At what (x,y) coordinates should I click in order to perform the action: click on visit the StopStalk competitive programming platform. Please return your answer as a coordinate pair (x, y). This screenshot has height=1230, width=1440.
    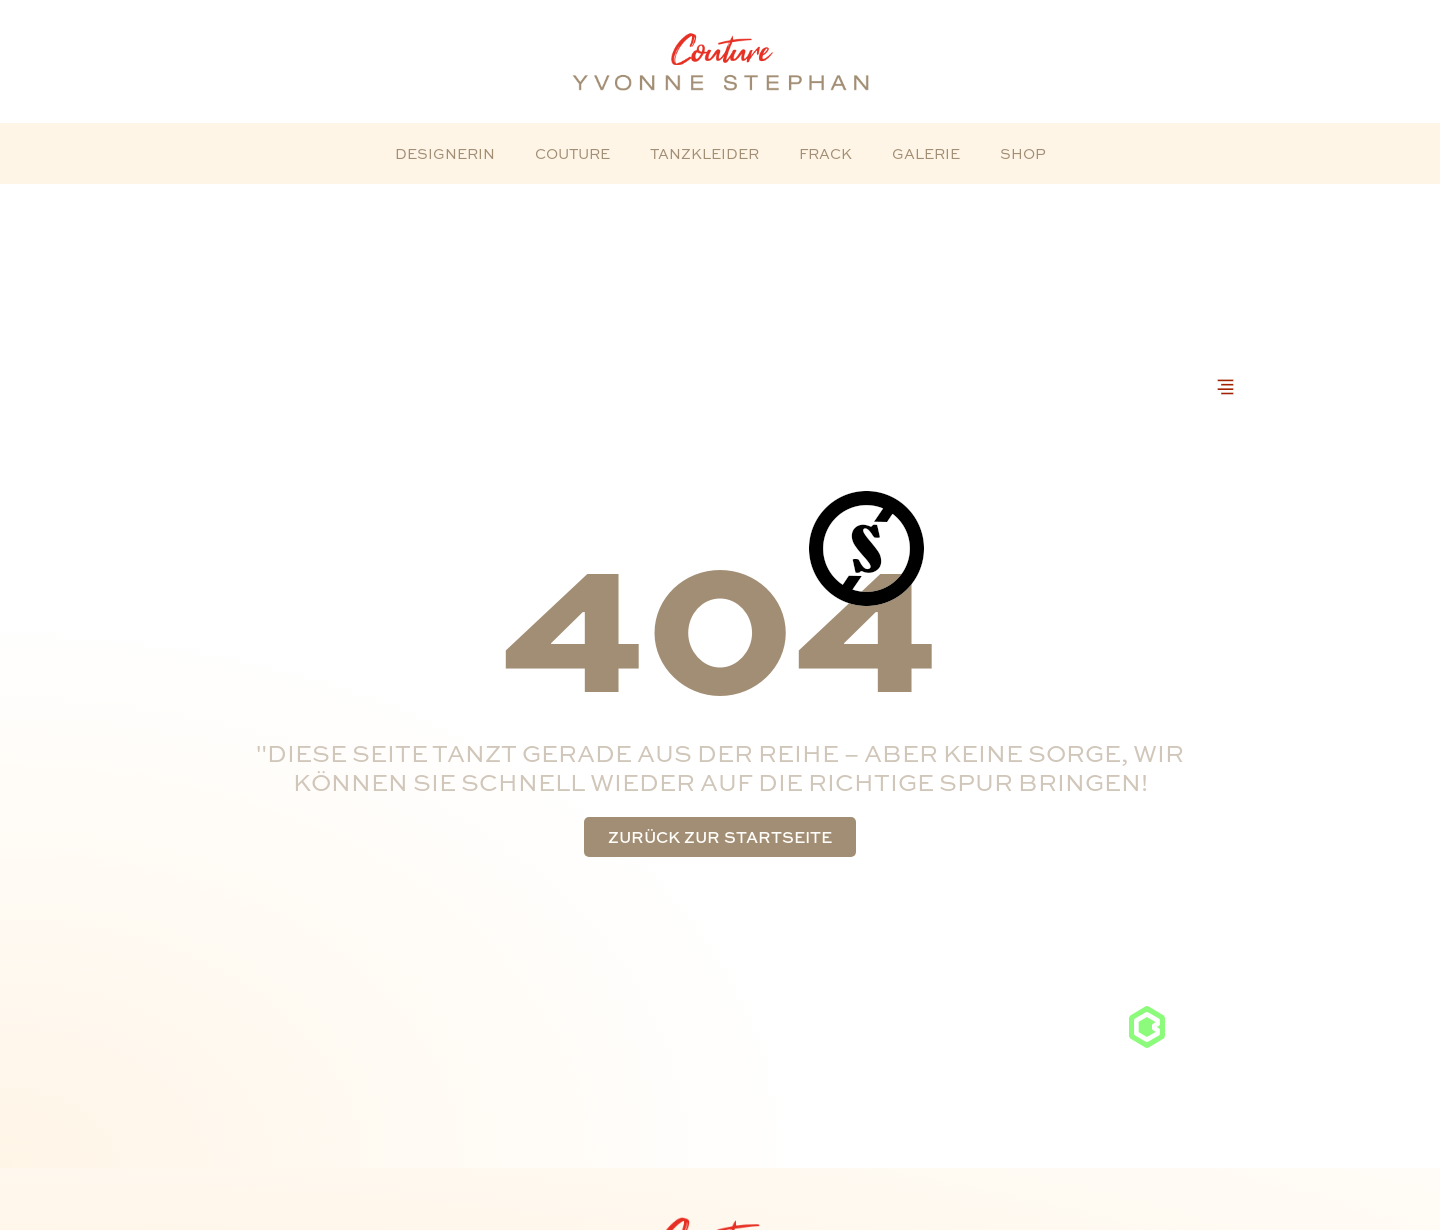
    Looking at the image, I should click on (866, 548).